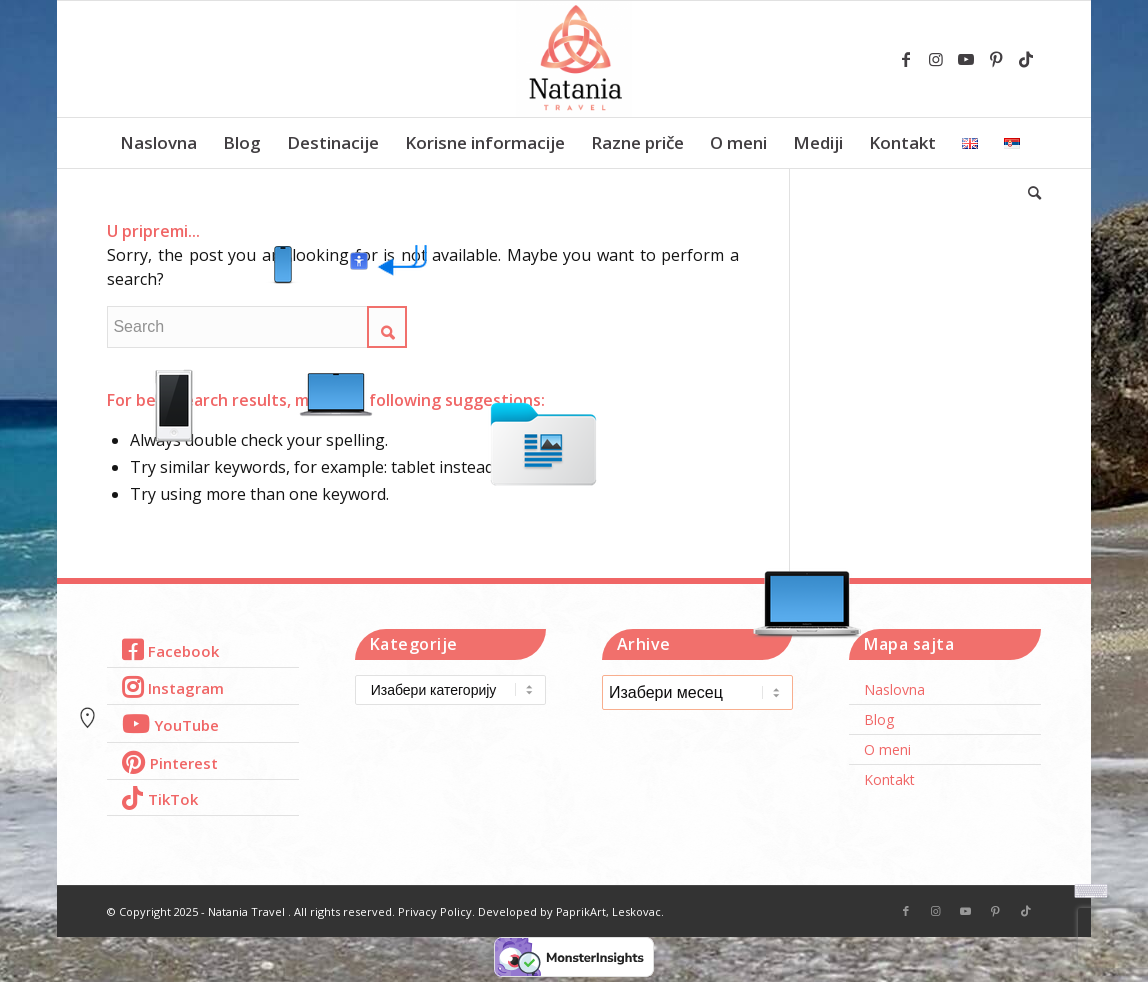 This screenshot has width=1148, height=982. I want to click on open accessibility settings, so click(359, 261).